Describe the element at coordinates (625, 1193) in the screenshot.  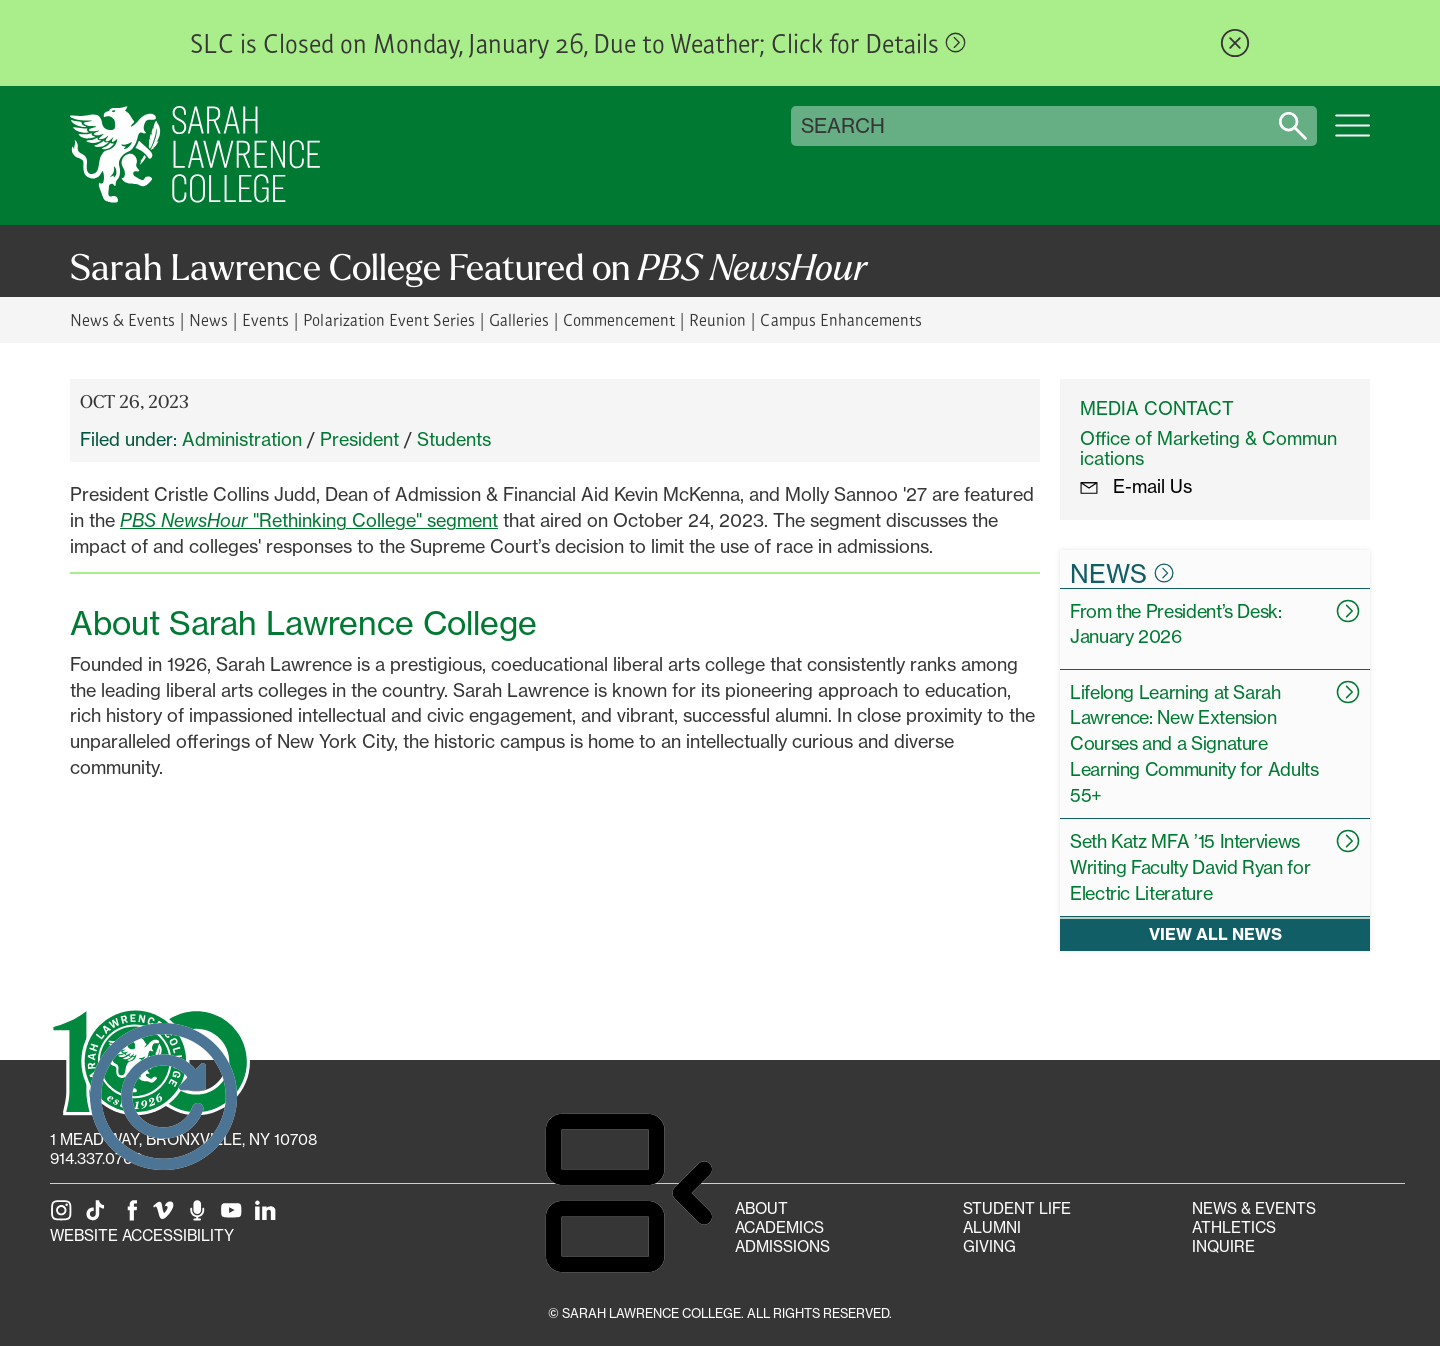
I see `move selected items to the end of a row` at that location.